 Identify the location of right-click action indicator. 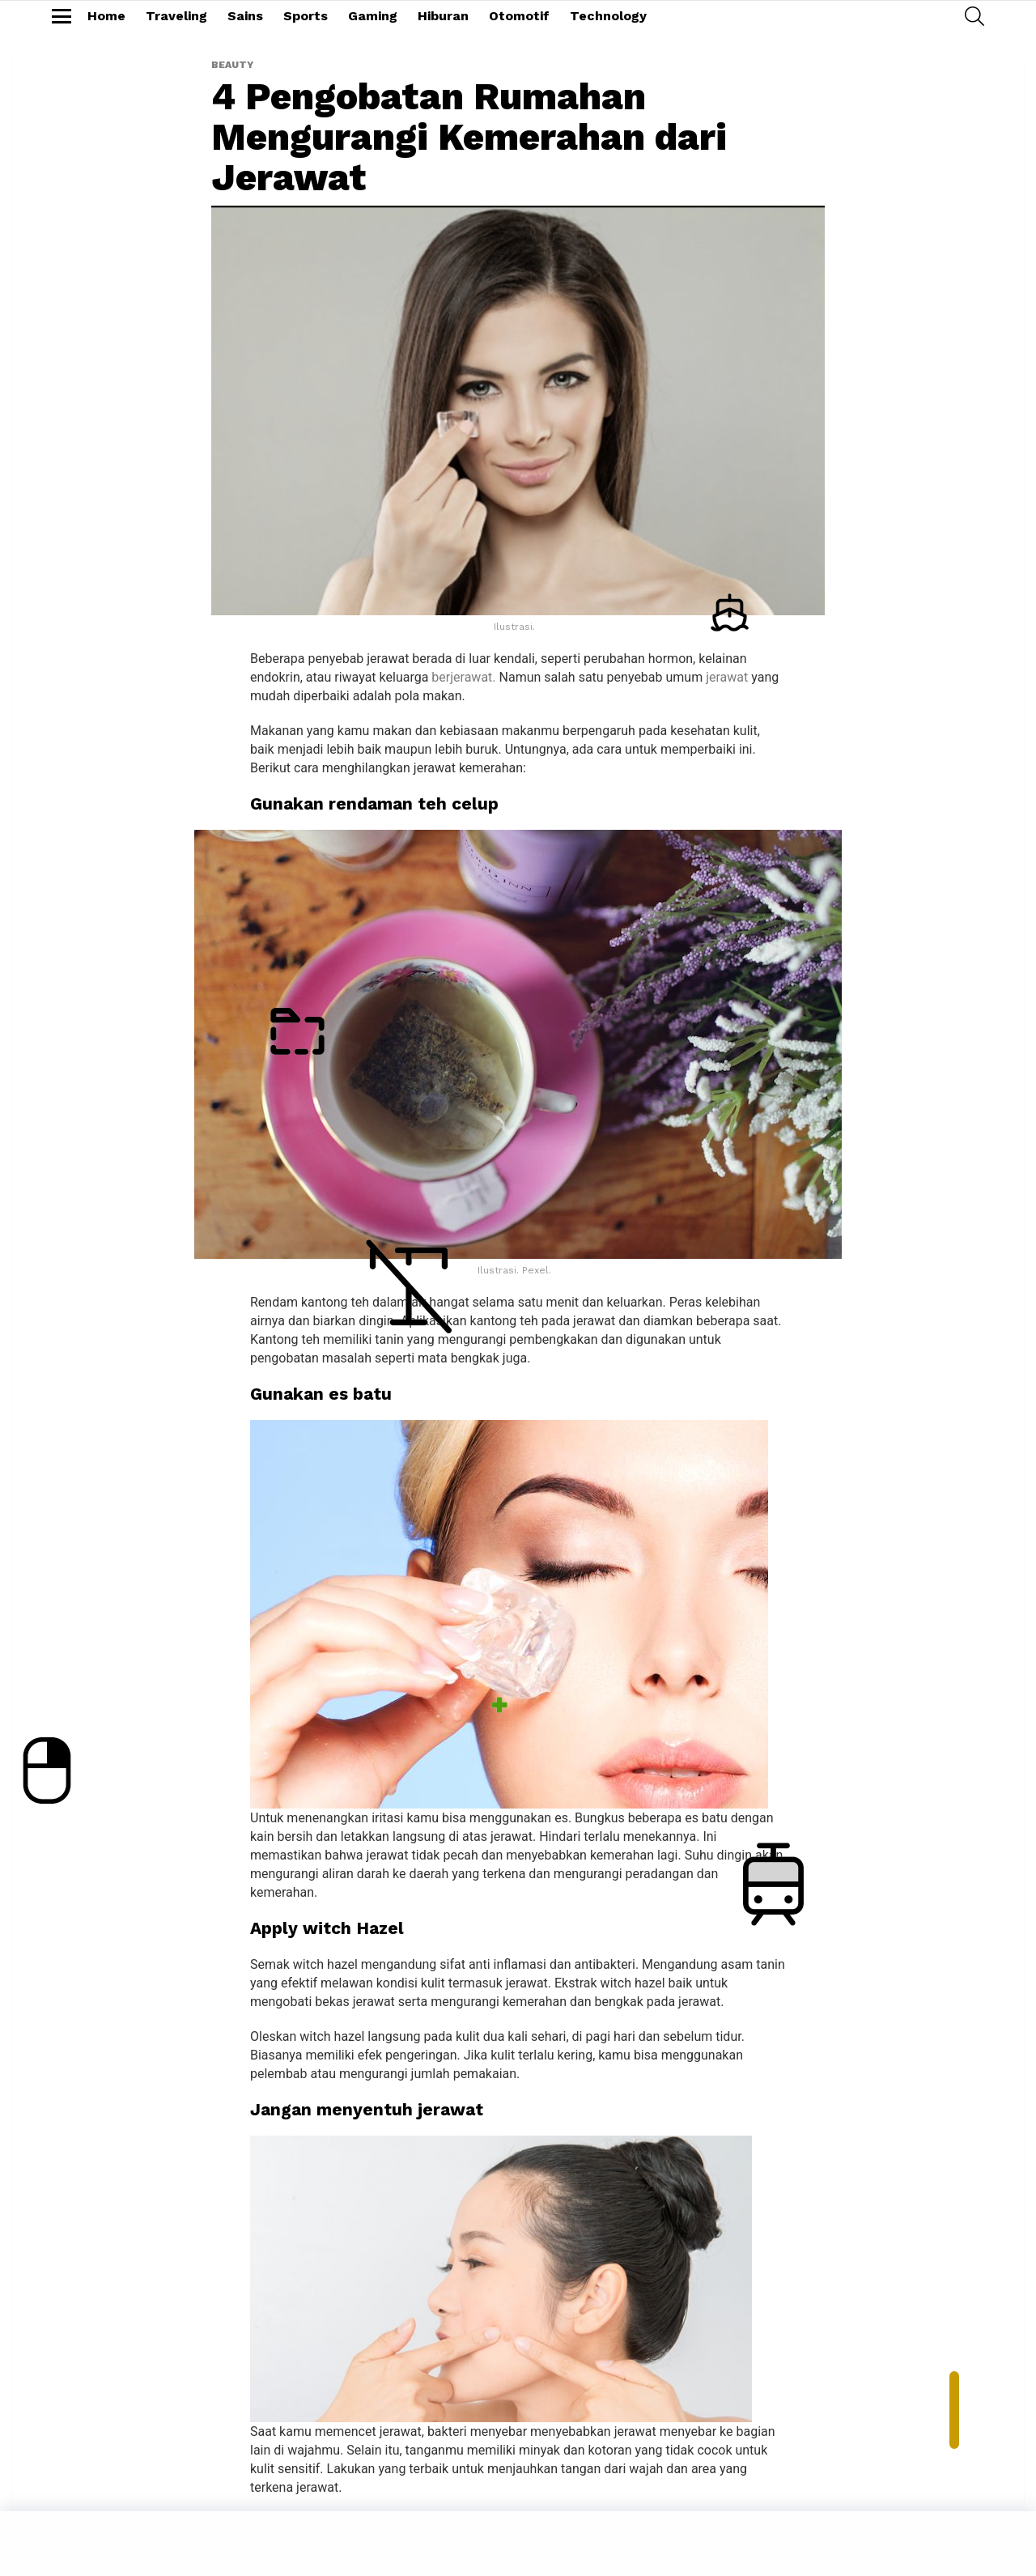
(47, 1770).